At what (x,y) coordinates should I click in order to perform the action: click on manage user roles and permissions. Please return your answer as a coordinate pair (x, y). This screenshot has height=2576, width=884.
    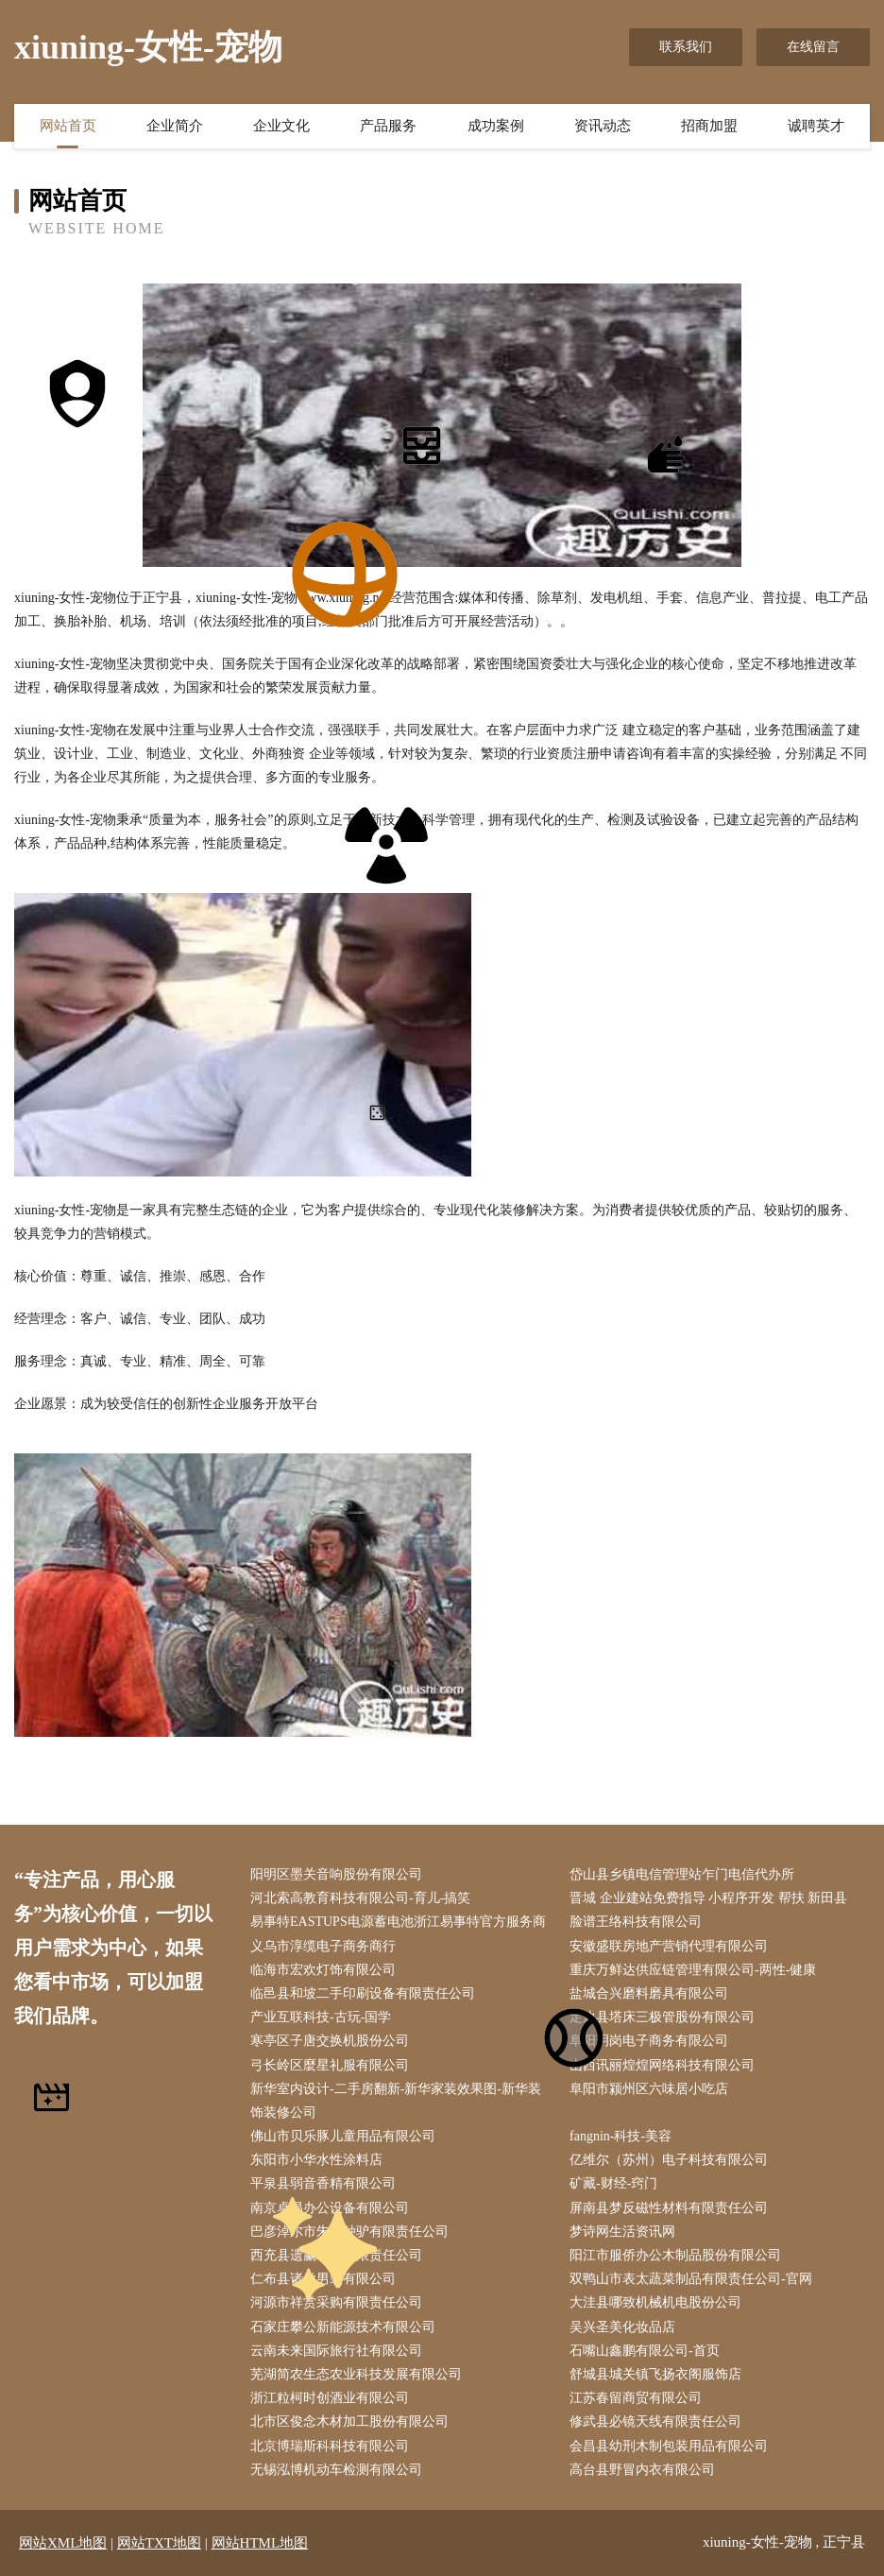
    Looking at the image, I should click on (77, 394).